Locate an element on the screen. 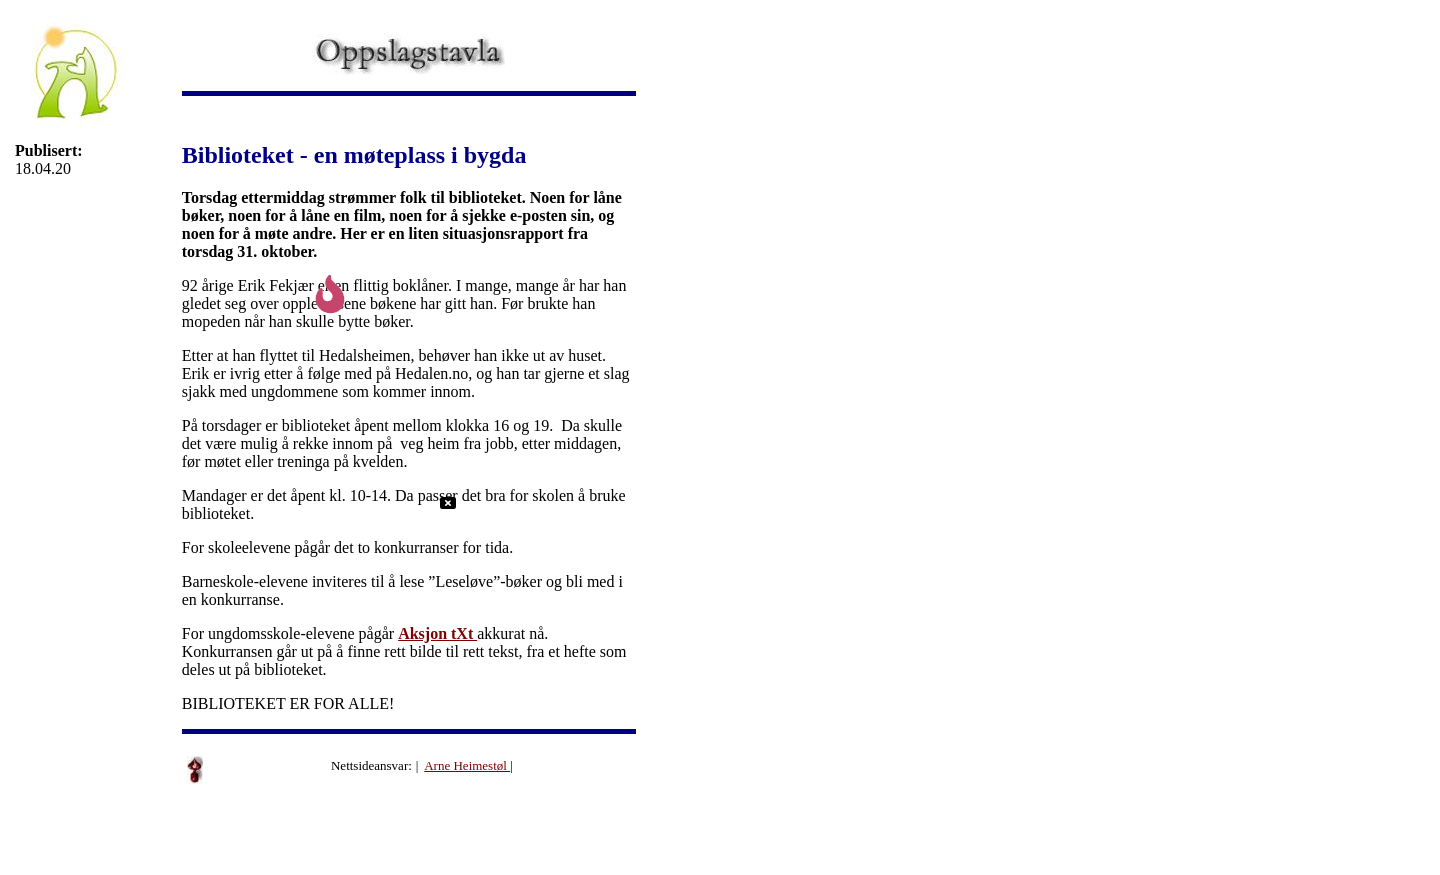 This screenshot has height=875, width=1440. close or dismiss a dialog box is located at coordinates (448, 503).